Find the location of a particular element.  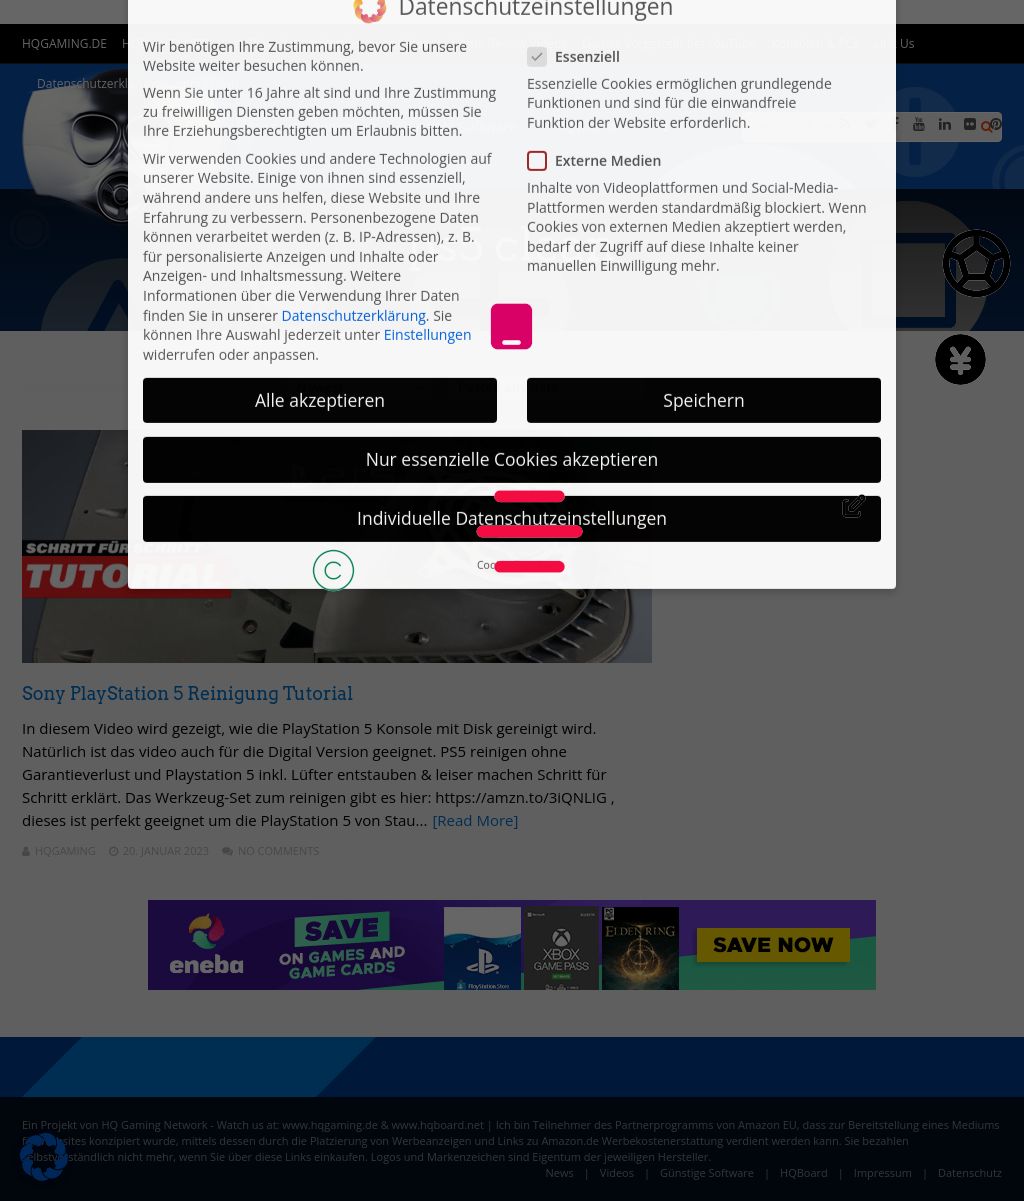

view on tablet device is located at coordinates (511, 326).